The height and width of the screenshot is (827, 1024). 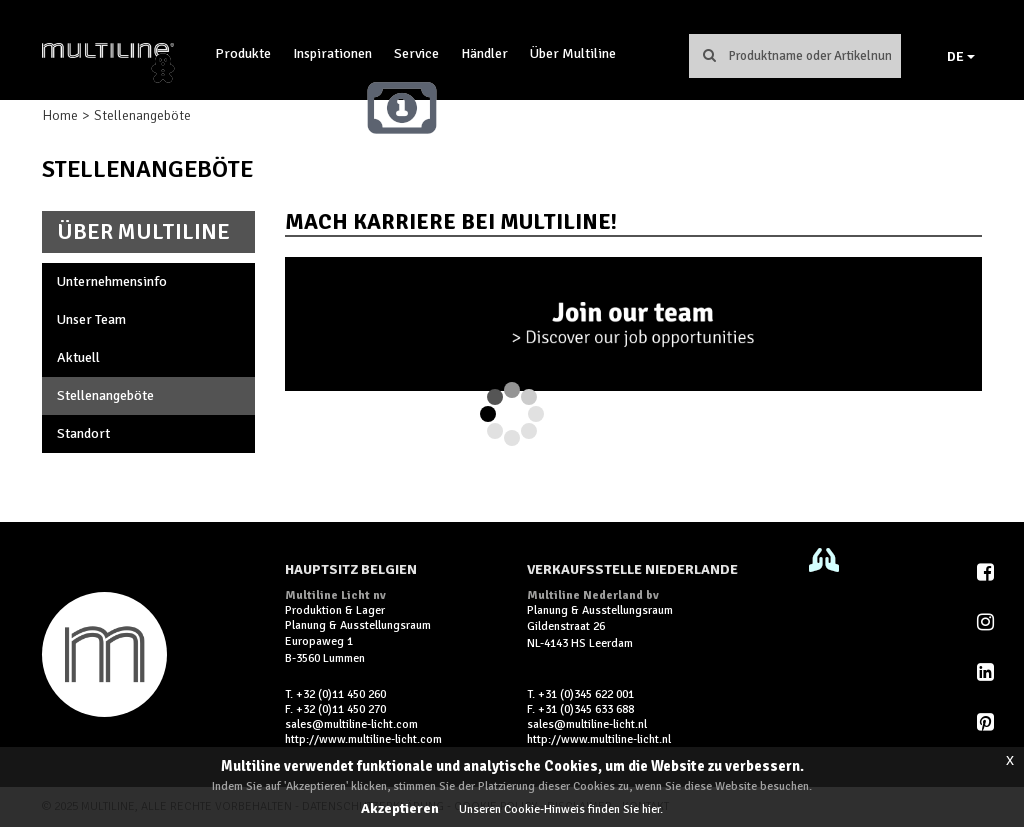 I want to click on view payment or billing information, so click(x=402, y=108).